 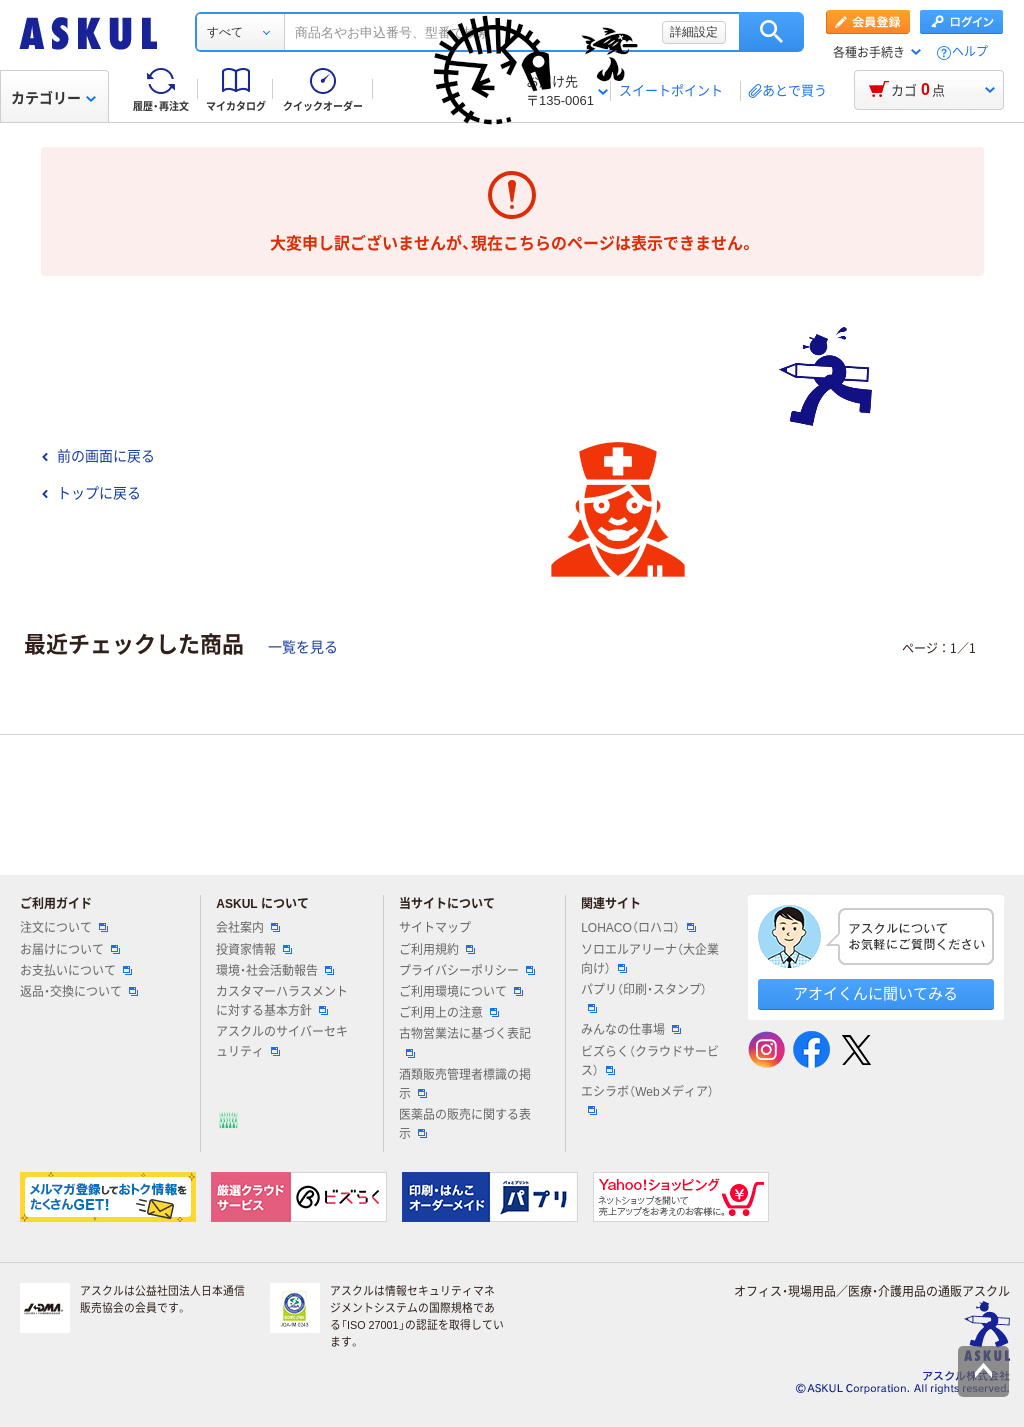 I want to click on access healthcare or medical services, so click(x=618, y=510).